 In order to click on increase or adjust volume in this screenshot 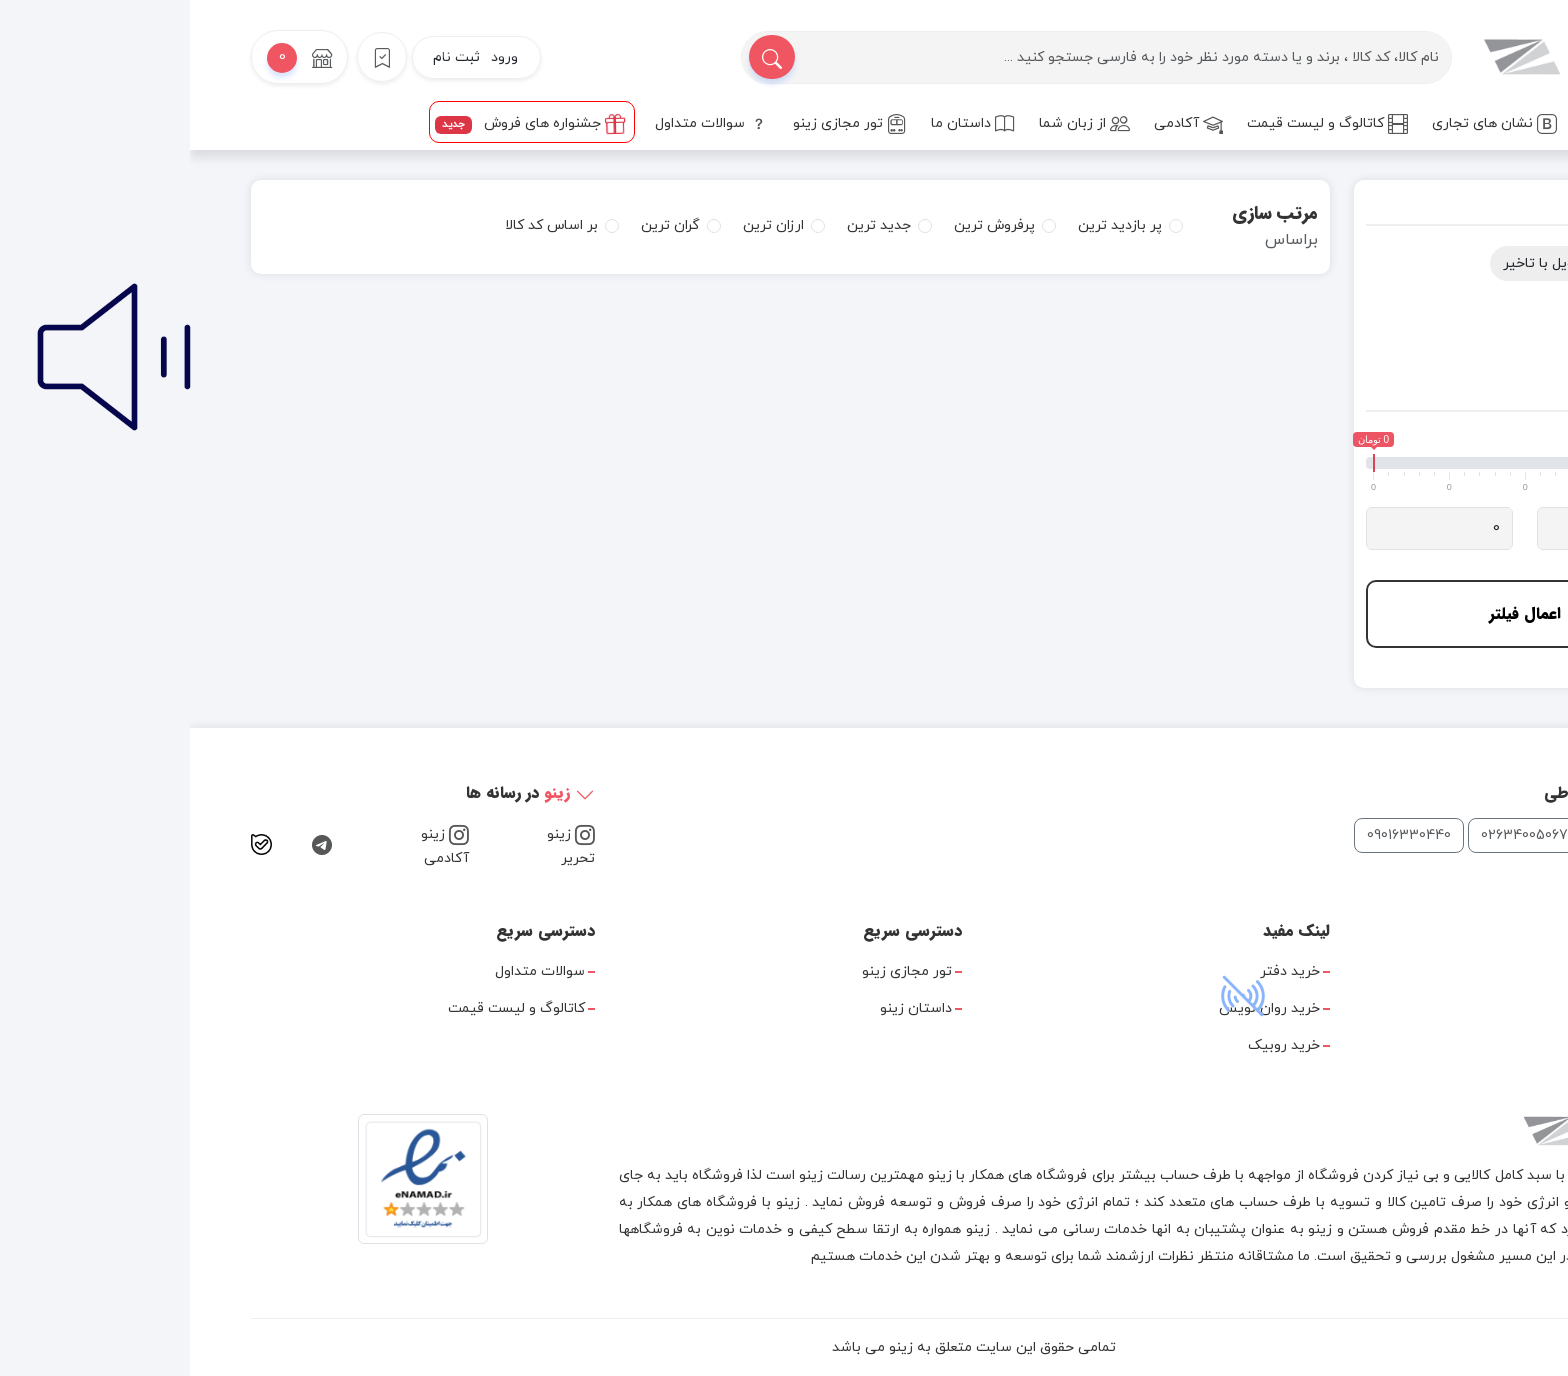, I will do `click(111, 357)`.